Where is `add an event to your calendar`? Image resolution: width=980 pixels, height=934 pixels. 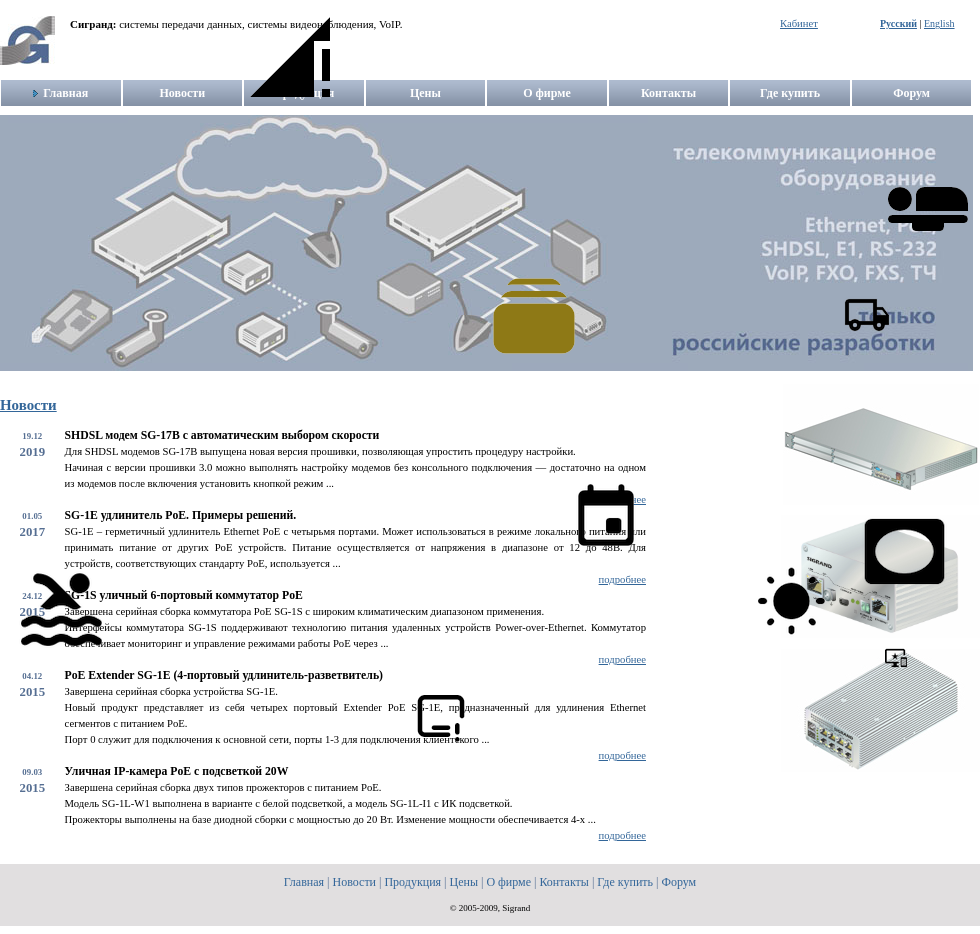 add an event to your calendar is located at coordinates (606, 518).